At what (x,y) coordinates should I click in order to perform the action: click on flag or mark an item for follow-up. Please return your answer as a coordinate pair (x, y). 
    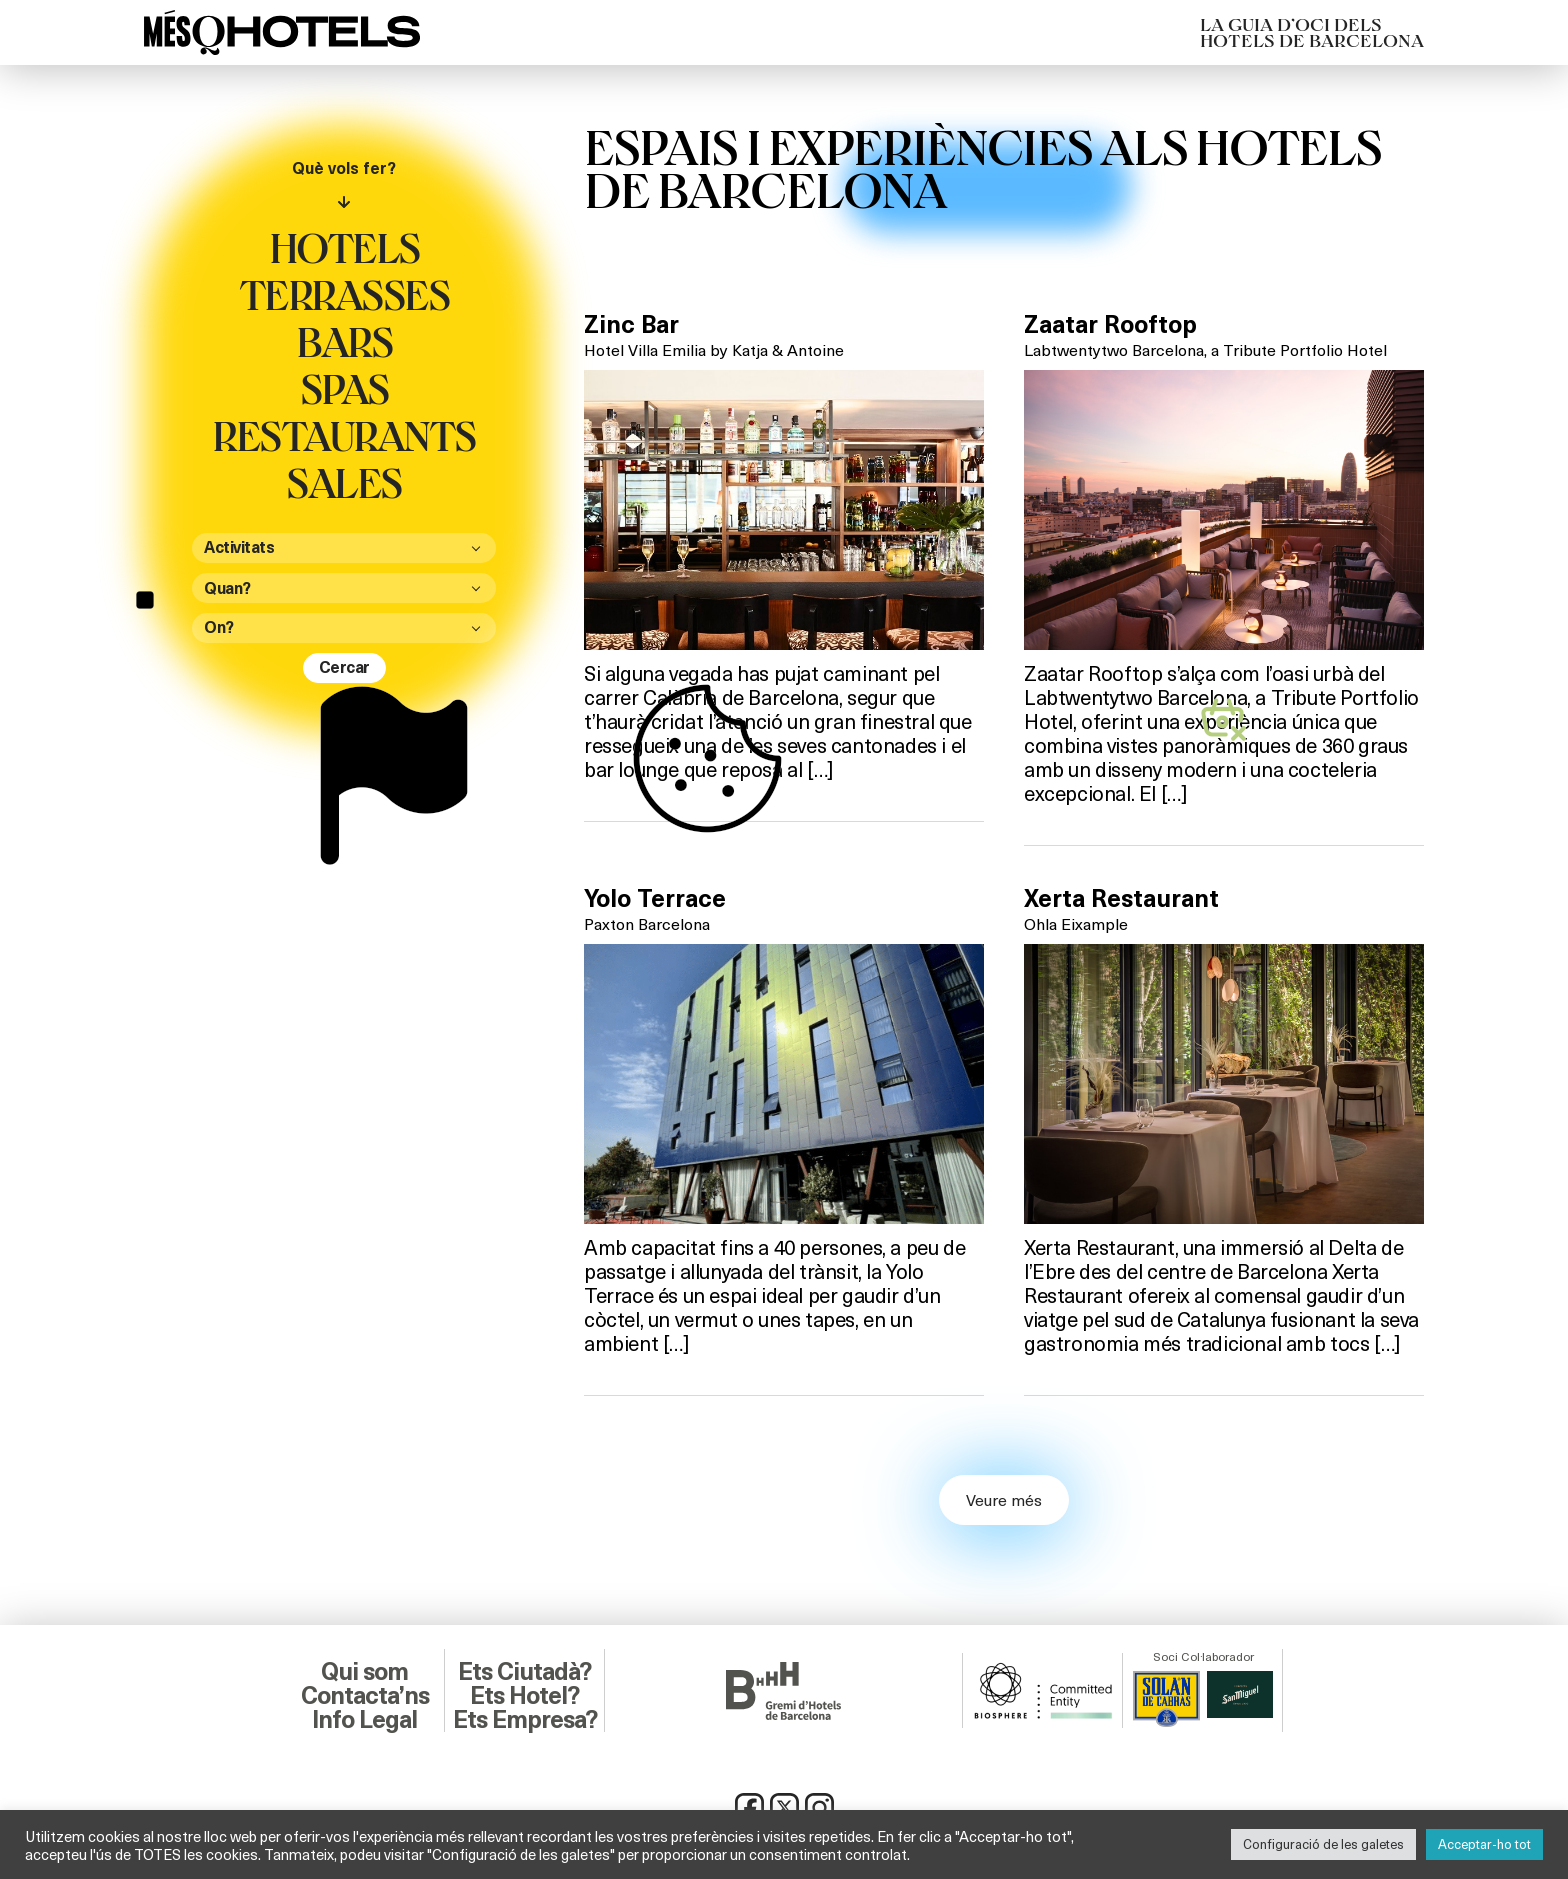
    Looking at the image, I should click on (394, 773).